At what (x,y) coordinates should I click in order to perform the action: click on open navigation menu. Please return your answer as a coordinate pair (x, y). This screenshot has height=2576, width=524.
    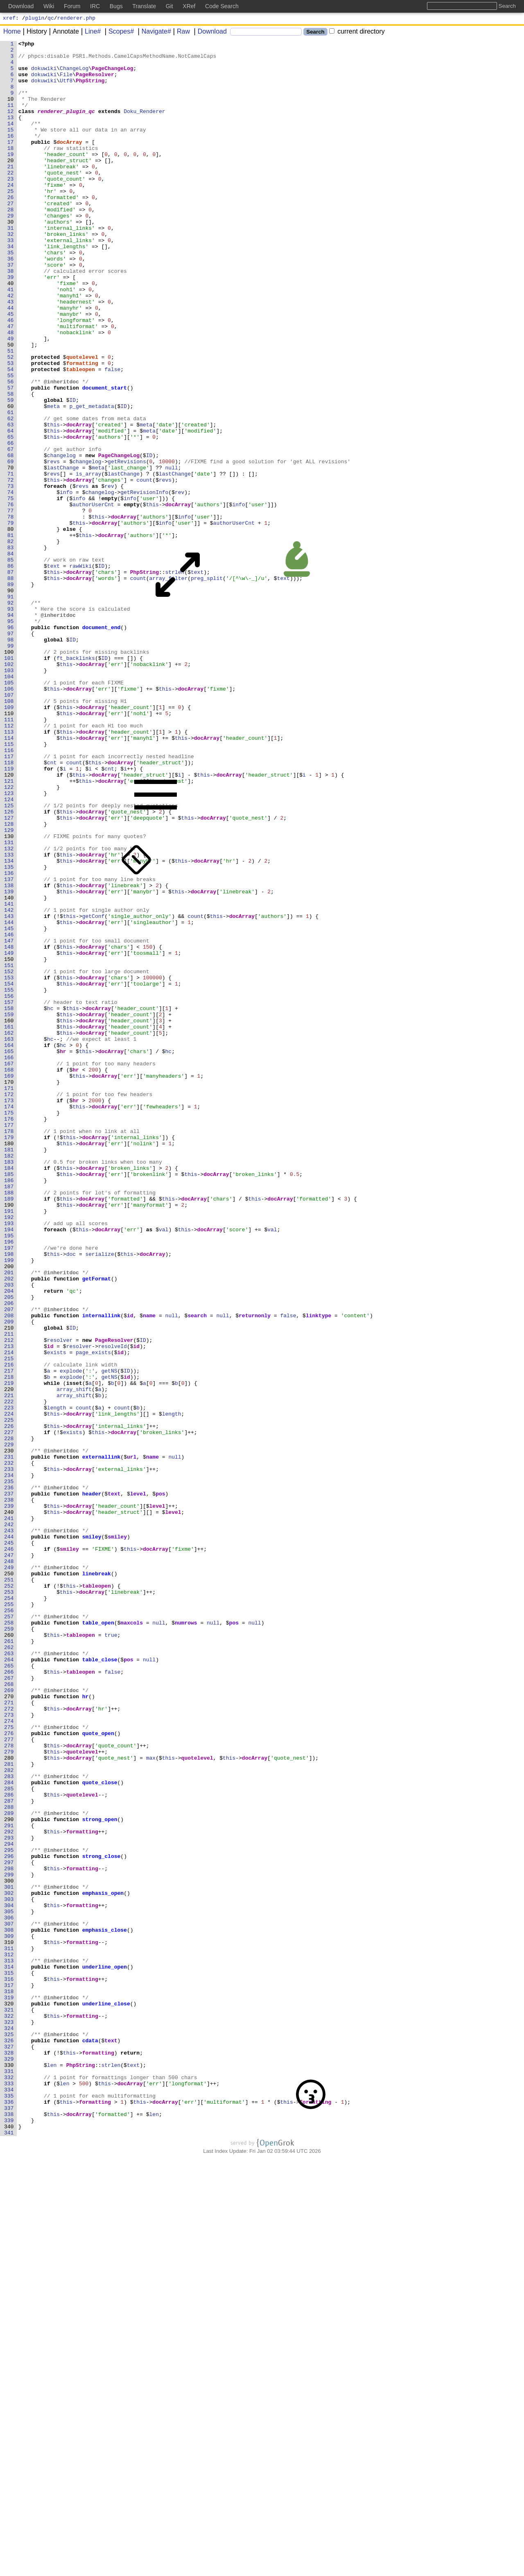
    Looking at the image, I should click on (156, 795).